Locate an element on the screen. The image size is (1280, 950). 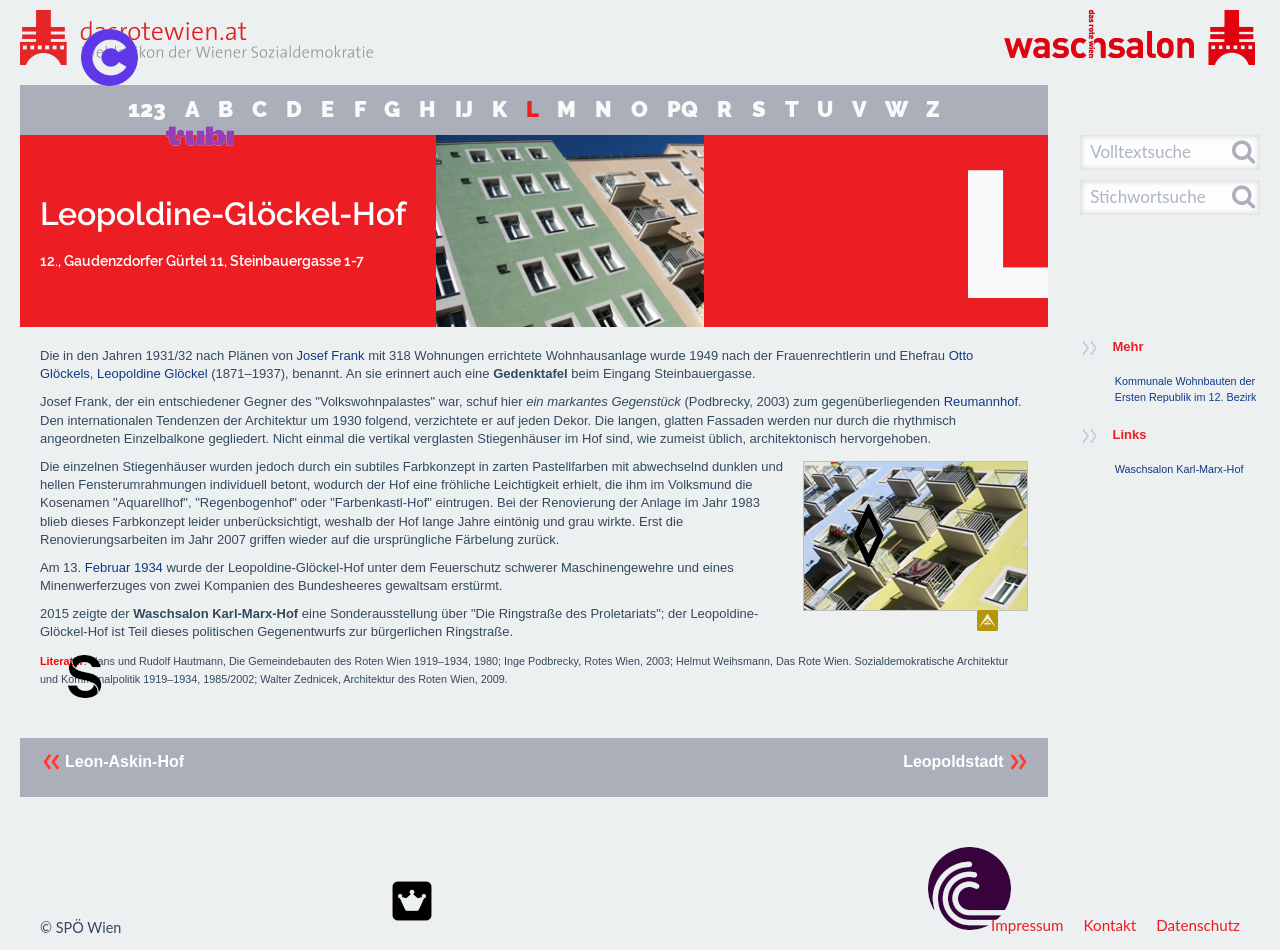
open the Coursera app is located at coordinates (109, 57).